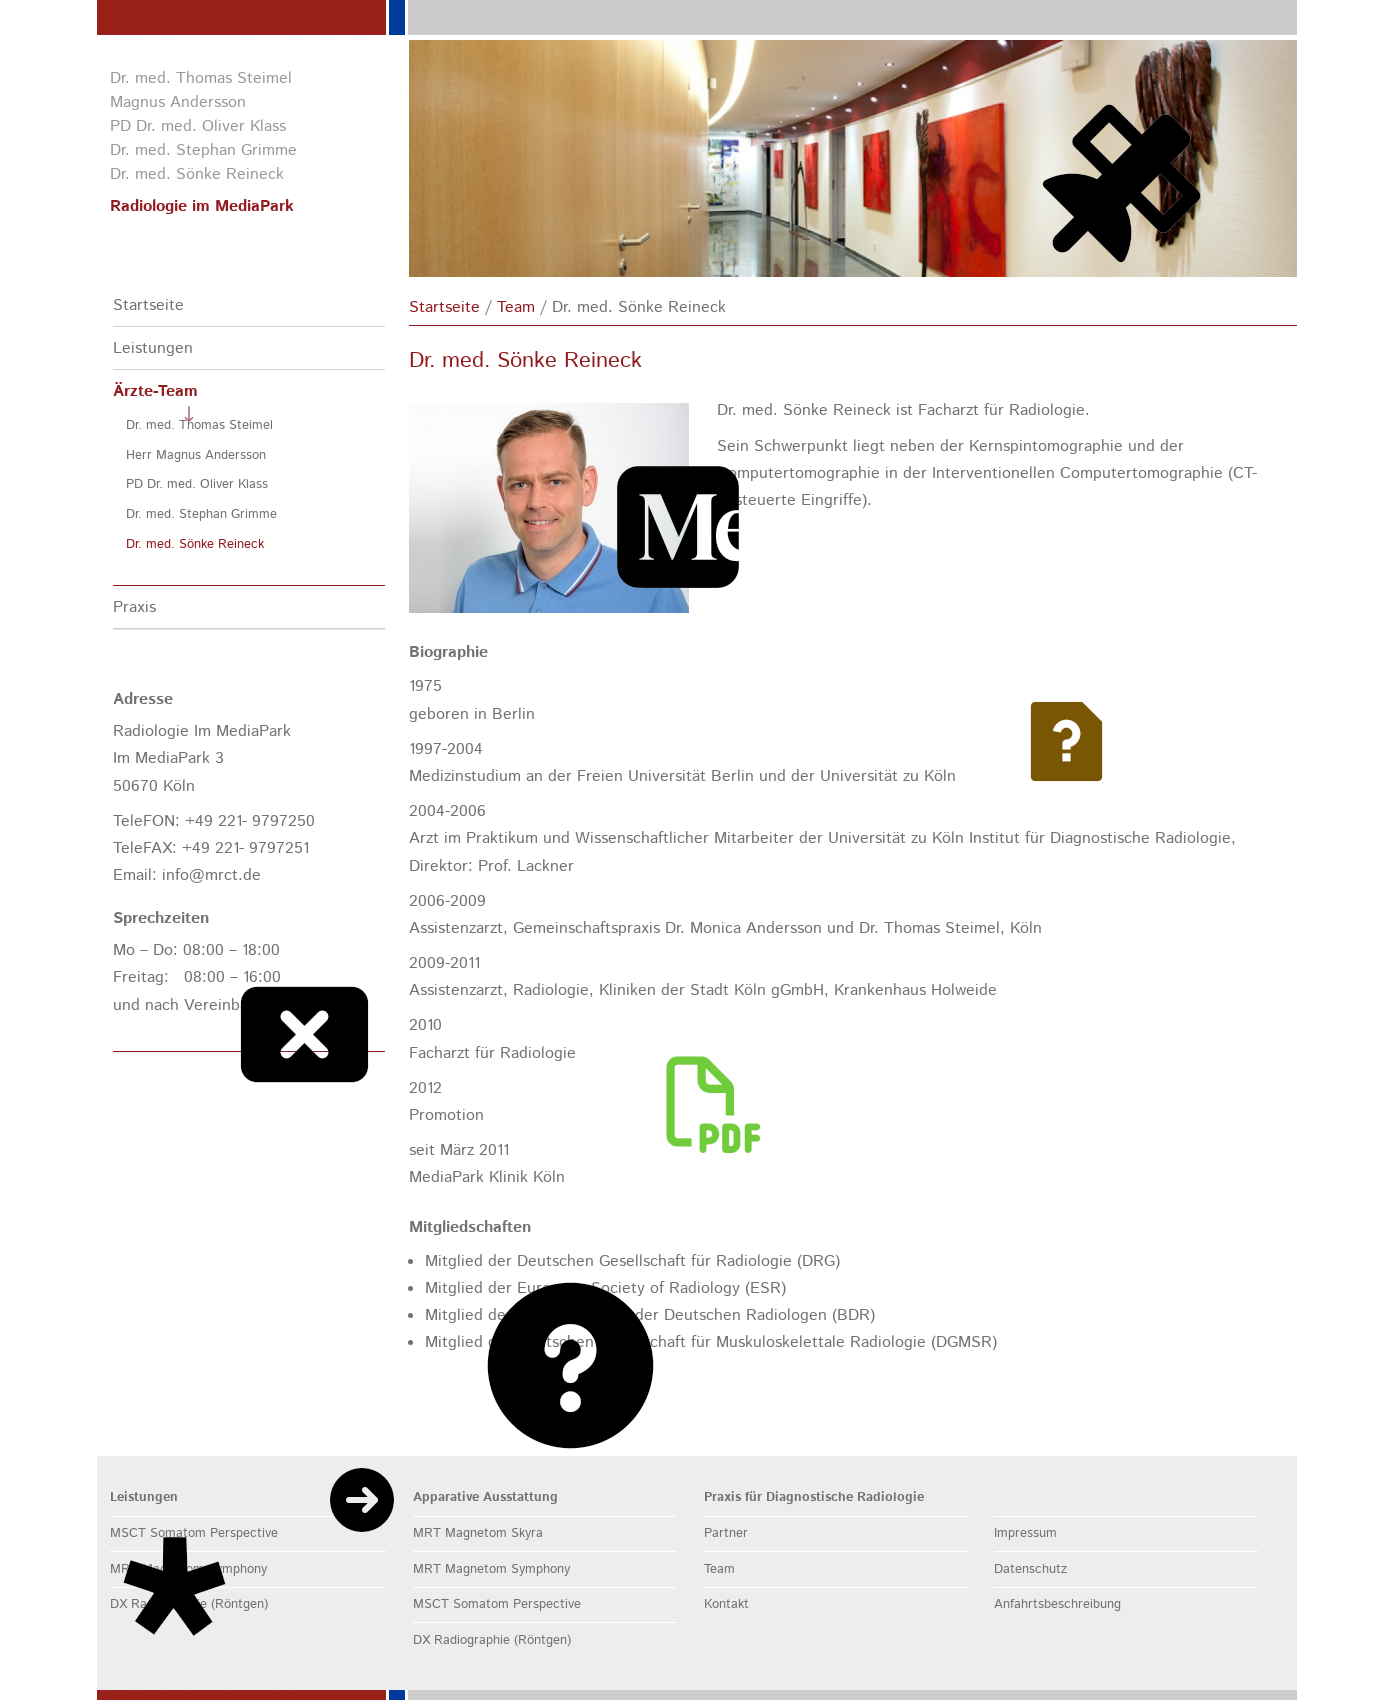 The image size is (1394, 1700). I want to click on open the Medium app, so click(678, 527).